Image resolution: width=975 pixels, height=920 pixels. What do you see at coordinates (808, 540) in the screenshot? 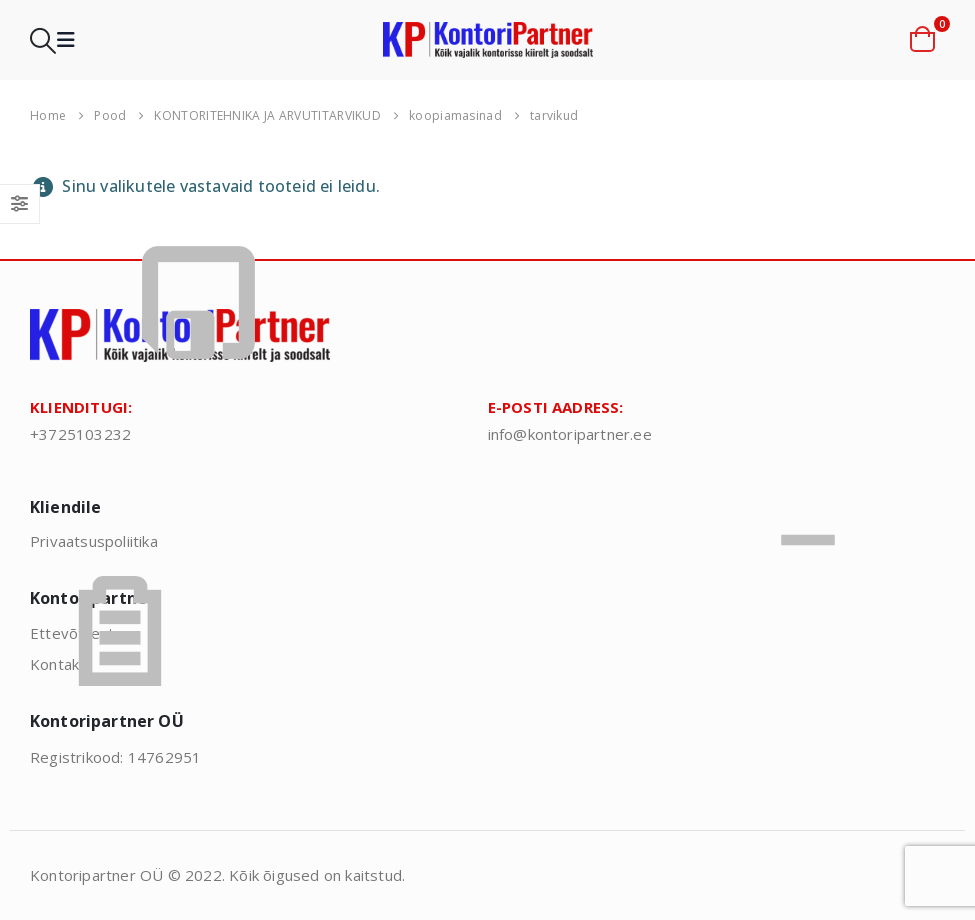
I see `remove an item from a list` at bounding box center [808, 540].